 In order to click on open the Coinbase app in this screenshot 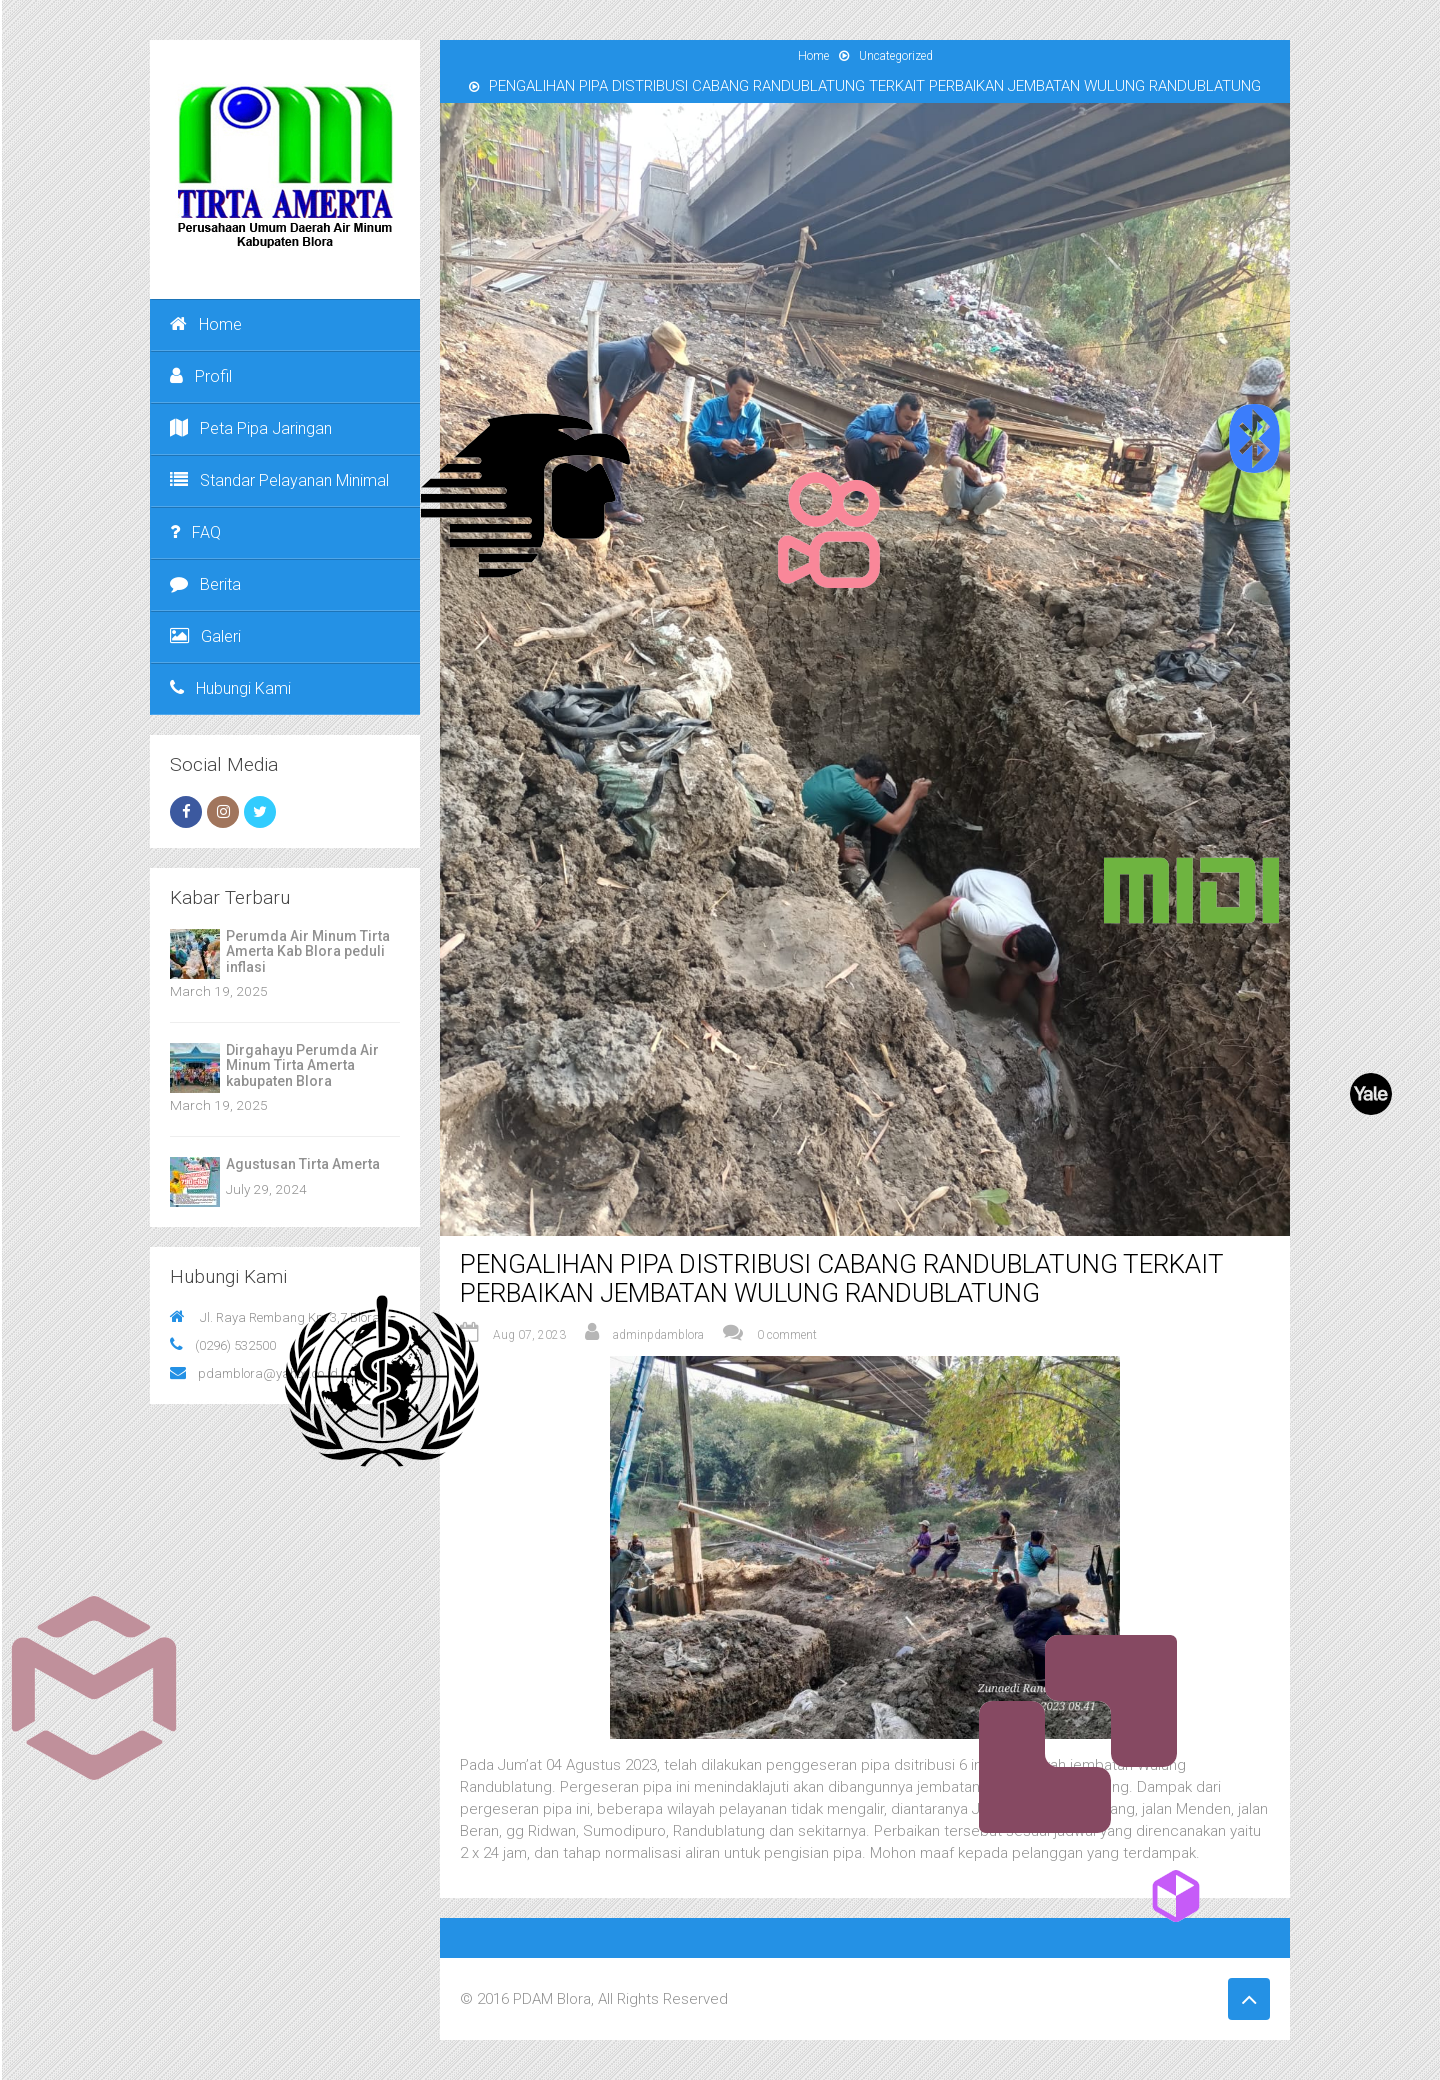, I will do `click(988, 1570)`.